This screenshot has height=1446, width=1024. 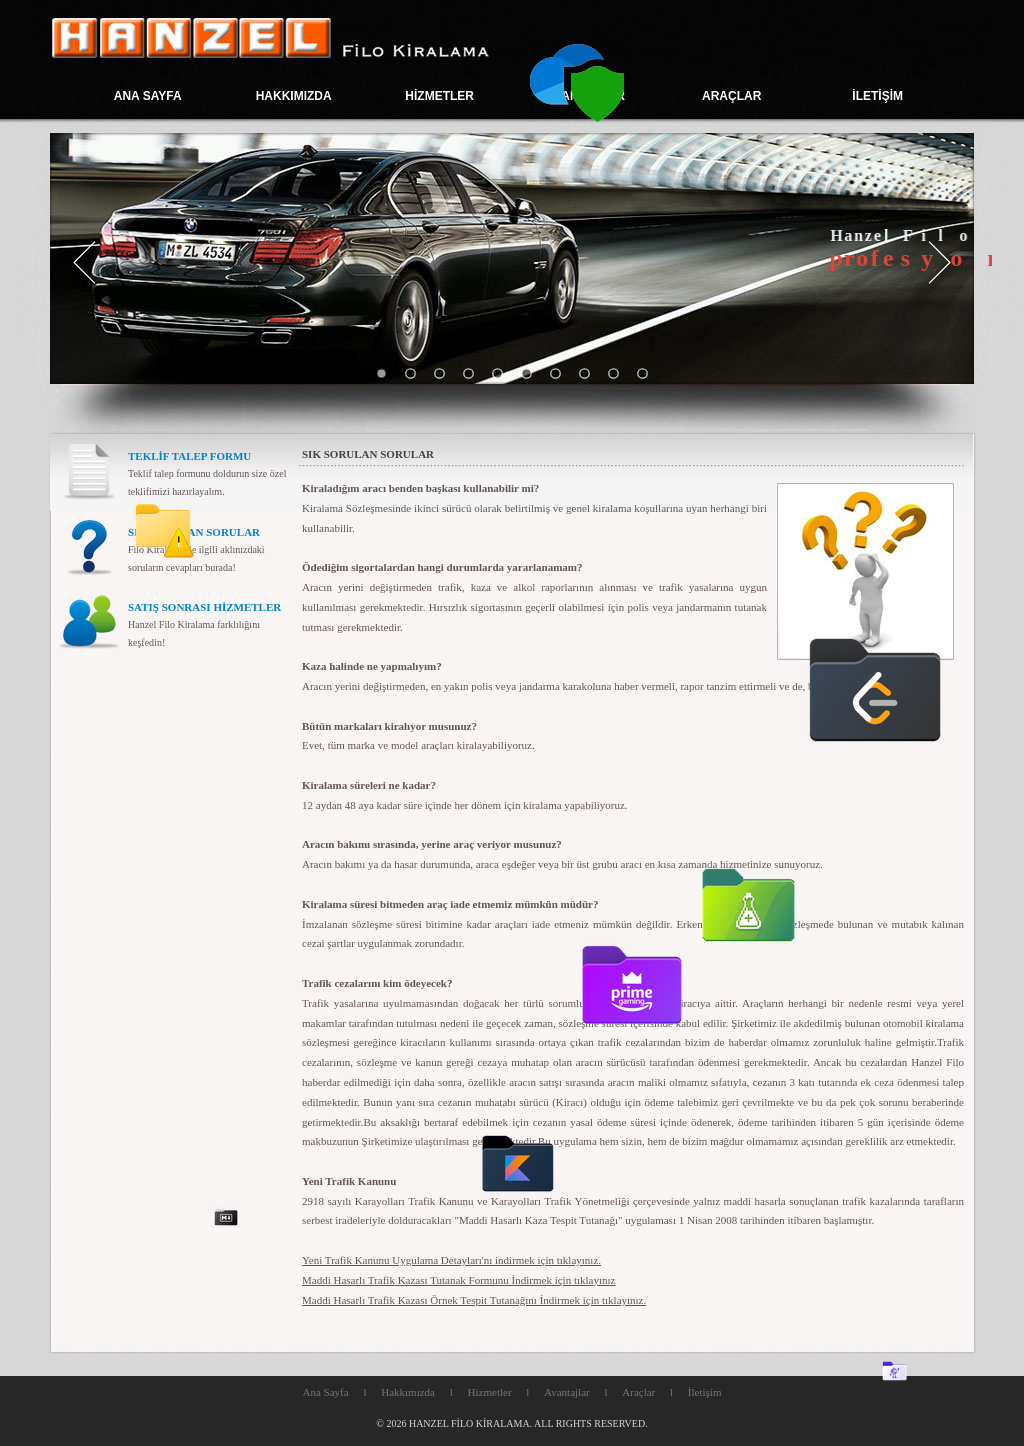 I want to click on open the maui framework project folder, so click(x=894, y=1371).